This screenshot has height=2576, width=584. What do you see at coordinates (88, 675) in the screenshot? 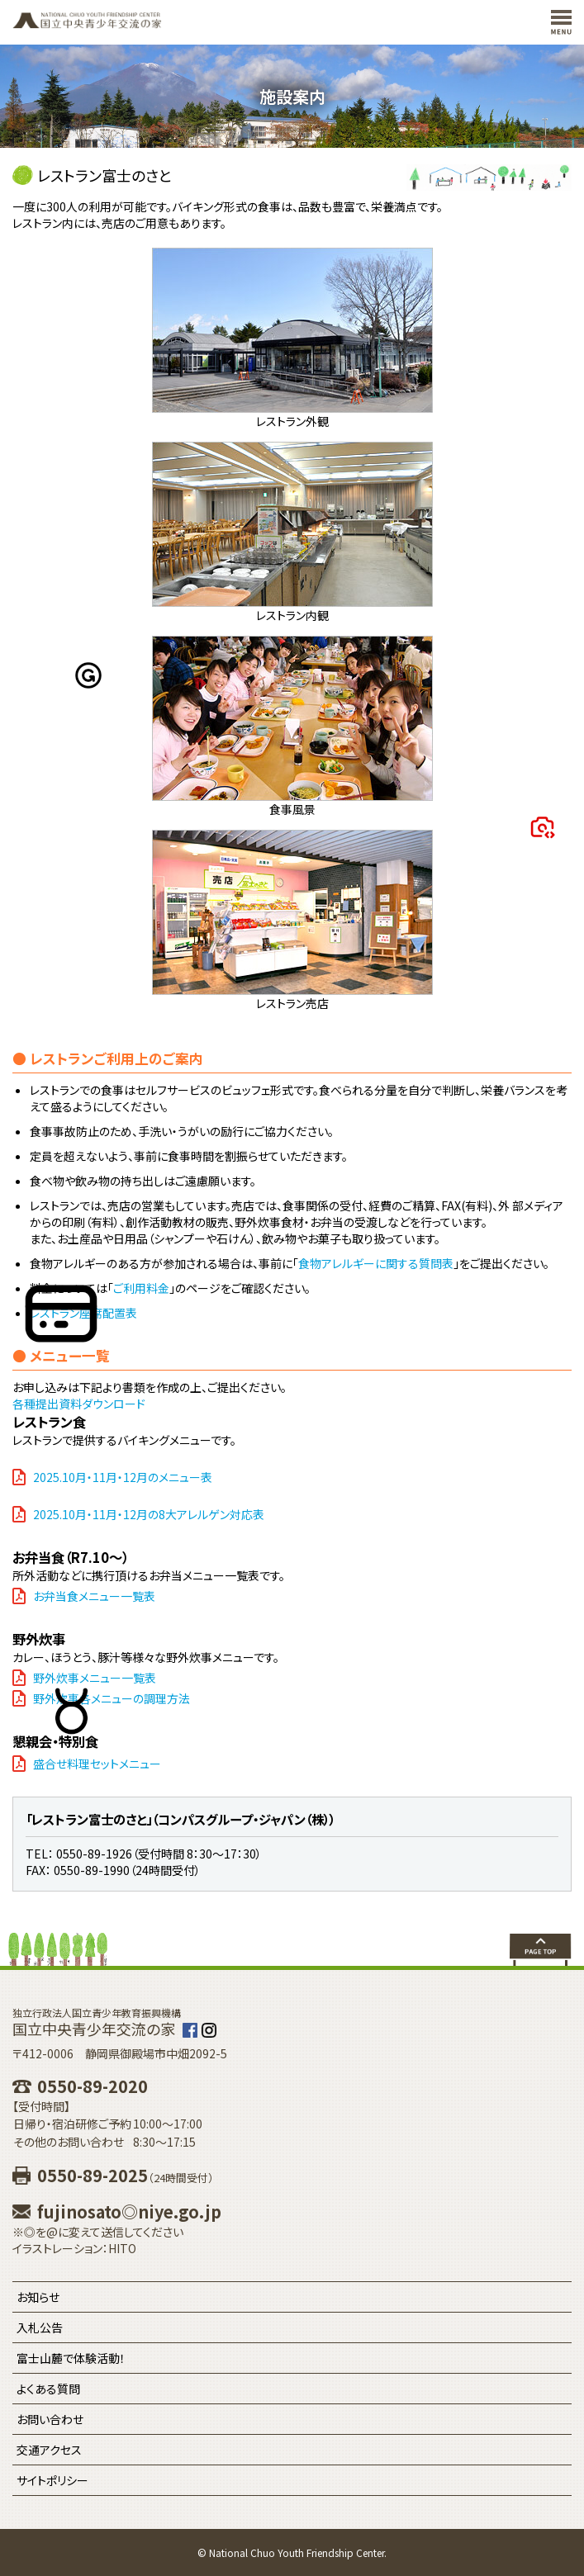
I see `visit gumroad profile or store` at bounding box center [88, 675].